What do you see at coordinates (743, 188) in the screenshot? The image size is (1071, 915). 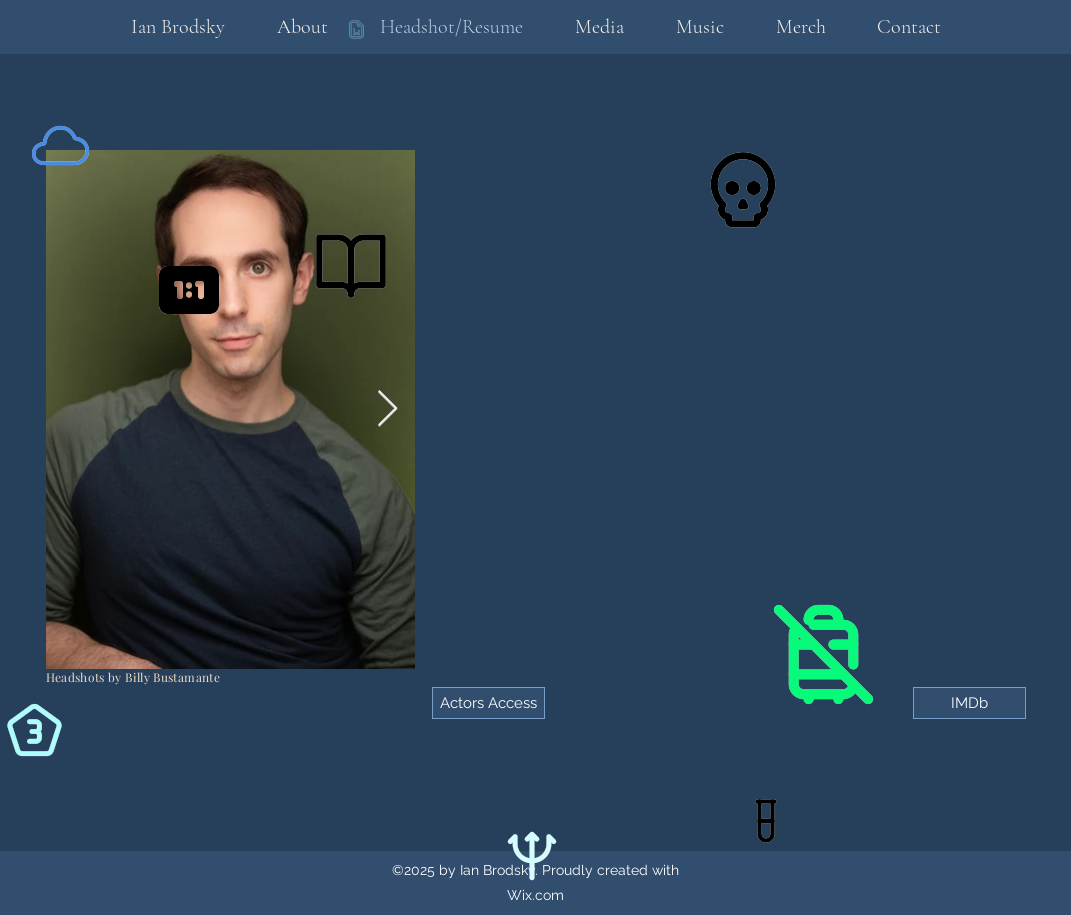 I see `indicates a fatal error or critical warning` at bounding box center [743, 188].